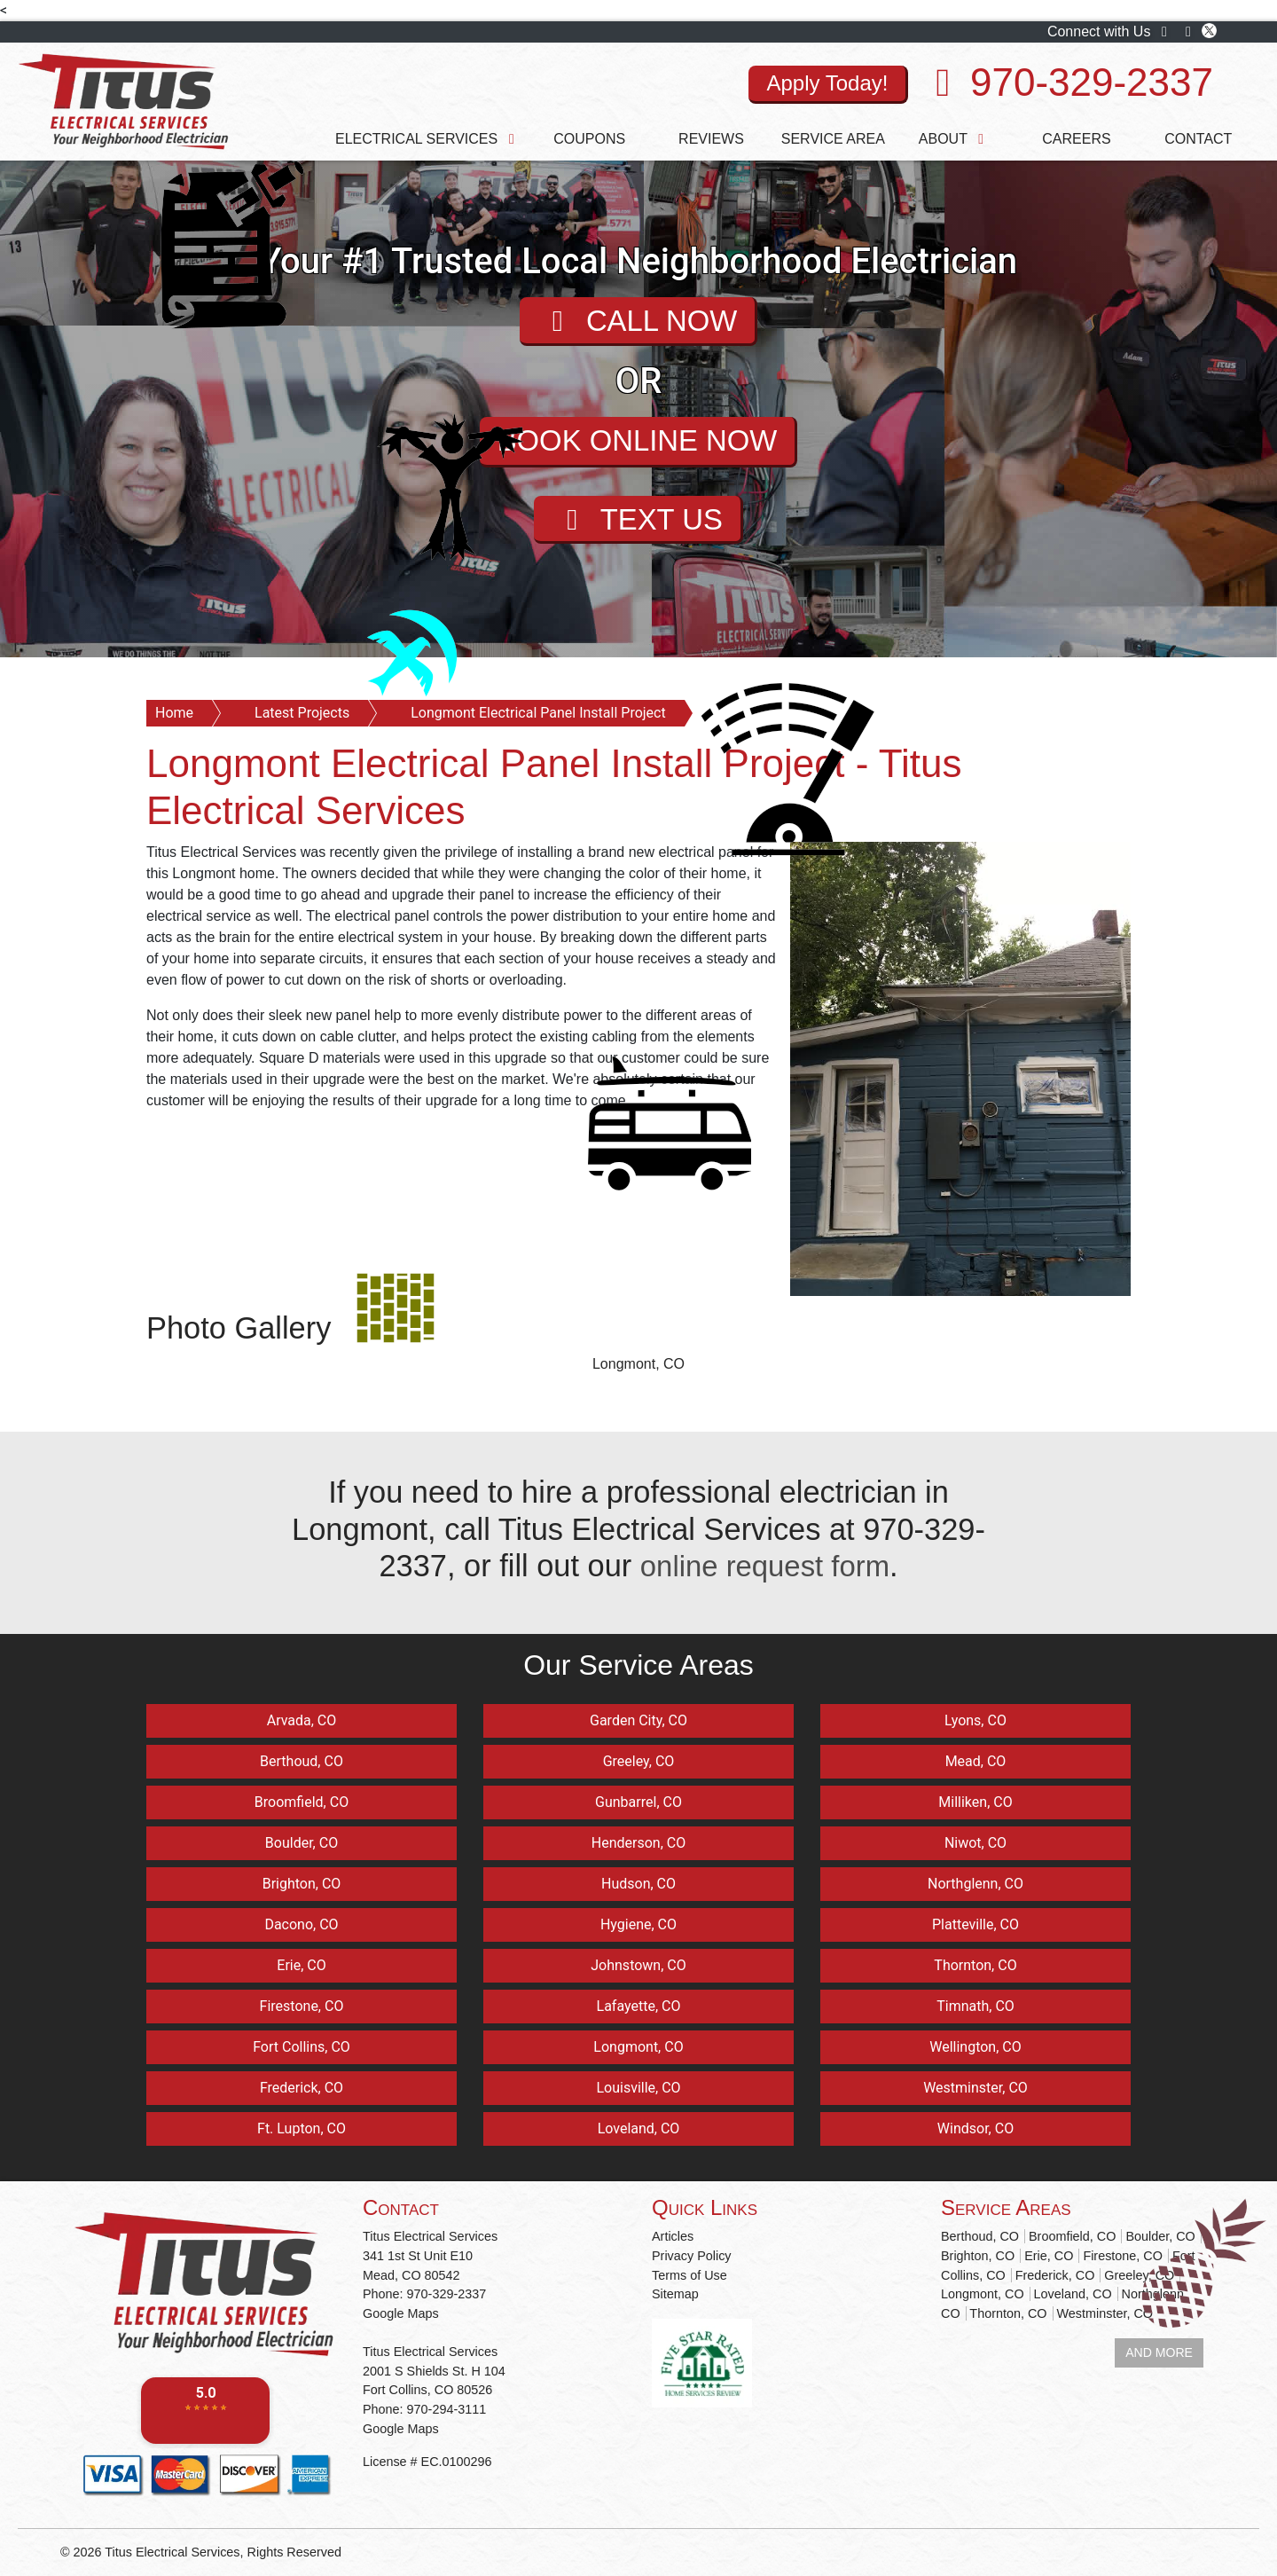 The image size is (1277, 2576). Describe the element at coordinates (1206, 2264) in the screenshot. I see `tropical or exotic food category` at that location.